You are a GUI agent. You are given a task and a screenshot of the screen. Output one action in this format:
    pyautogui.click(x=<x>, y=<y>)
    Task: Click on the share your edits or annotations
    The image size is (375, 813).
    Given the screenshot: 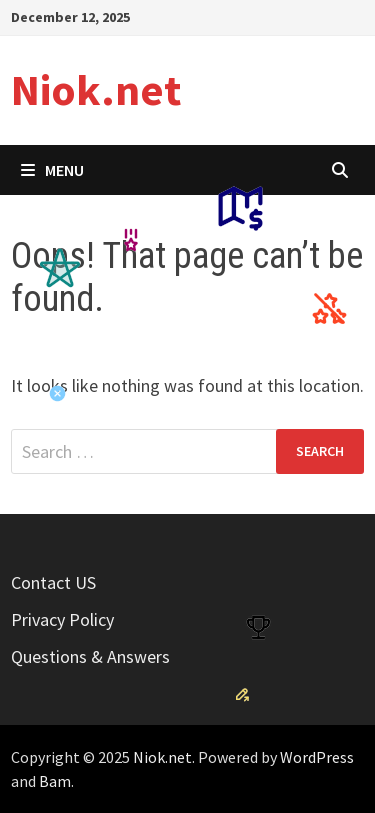 What is the action you would take?
    pyautogui.click(x=242, y=694)
    